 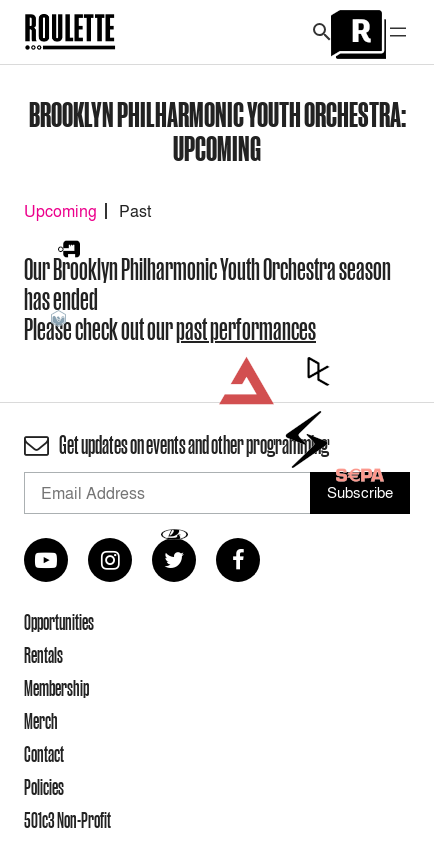 What do you see at coordinates (58, 318) in the screenshot?
I see `chart.js library logo` at bounding box center [58, 318].